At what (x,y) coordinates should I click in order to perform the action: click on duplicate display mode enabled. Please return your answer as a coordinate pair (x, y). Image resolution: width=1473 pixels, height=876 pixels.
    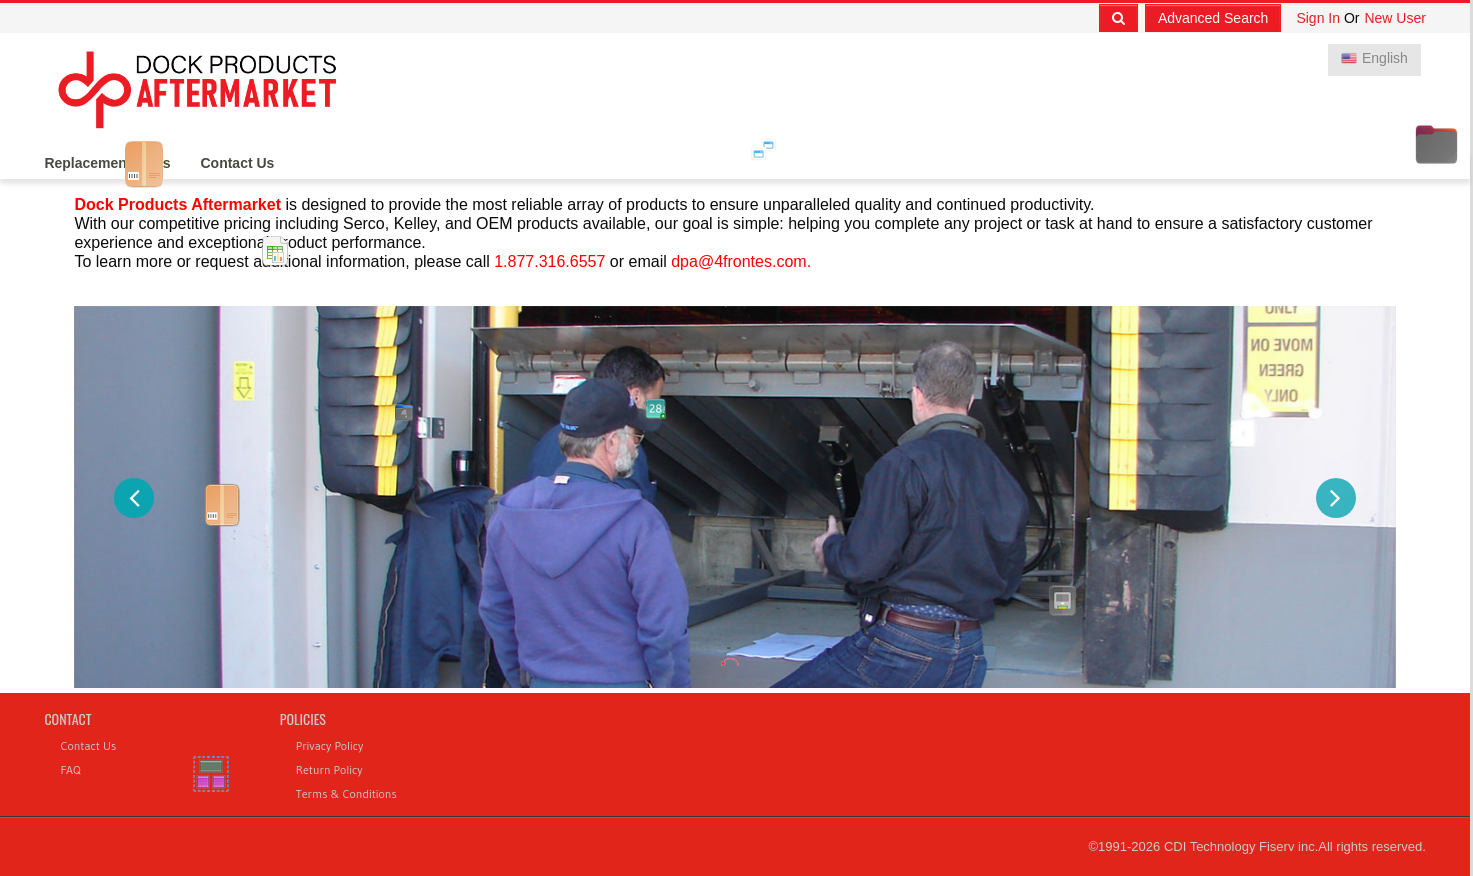
    Looking at the image, I should click on (763, 149).